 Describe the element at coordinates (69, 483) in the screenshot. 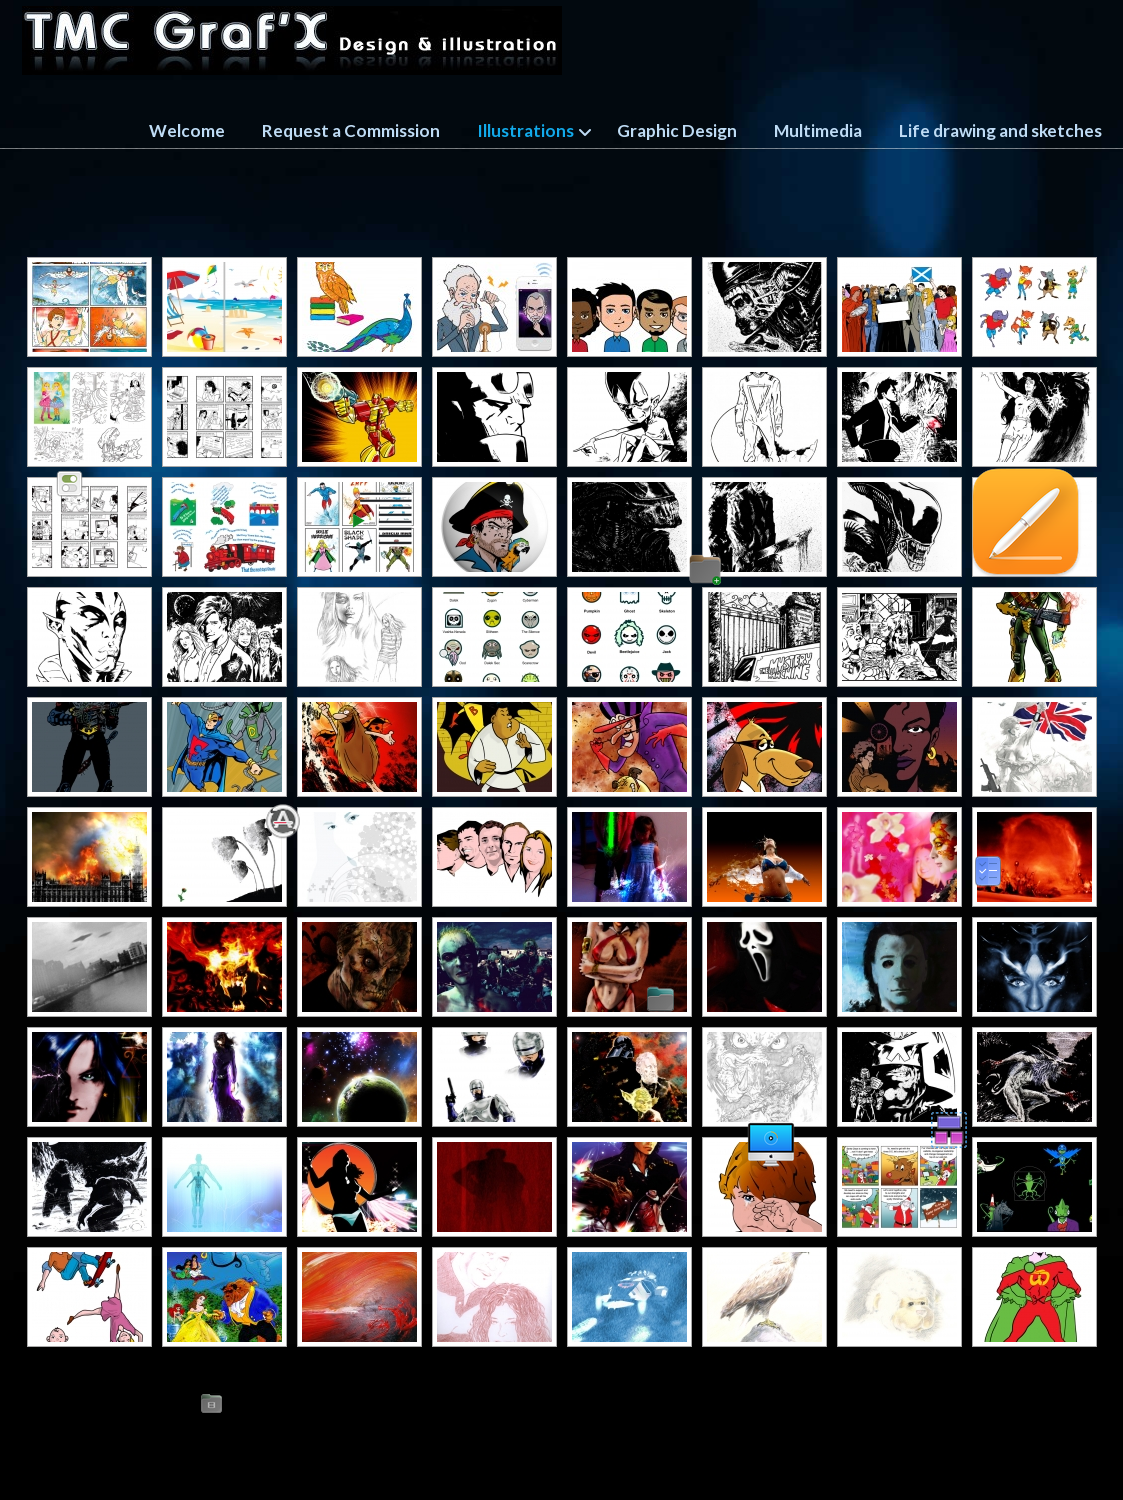

I see `open desktop preferences or settings` at that location.